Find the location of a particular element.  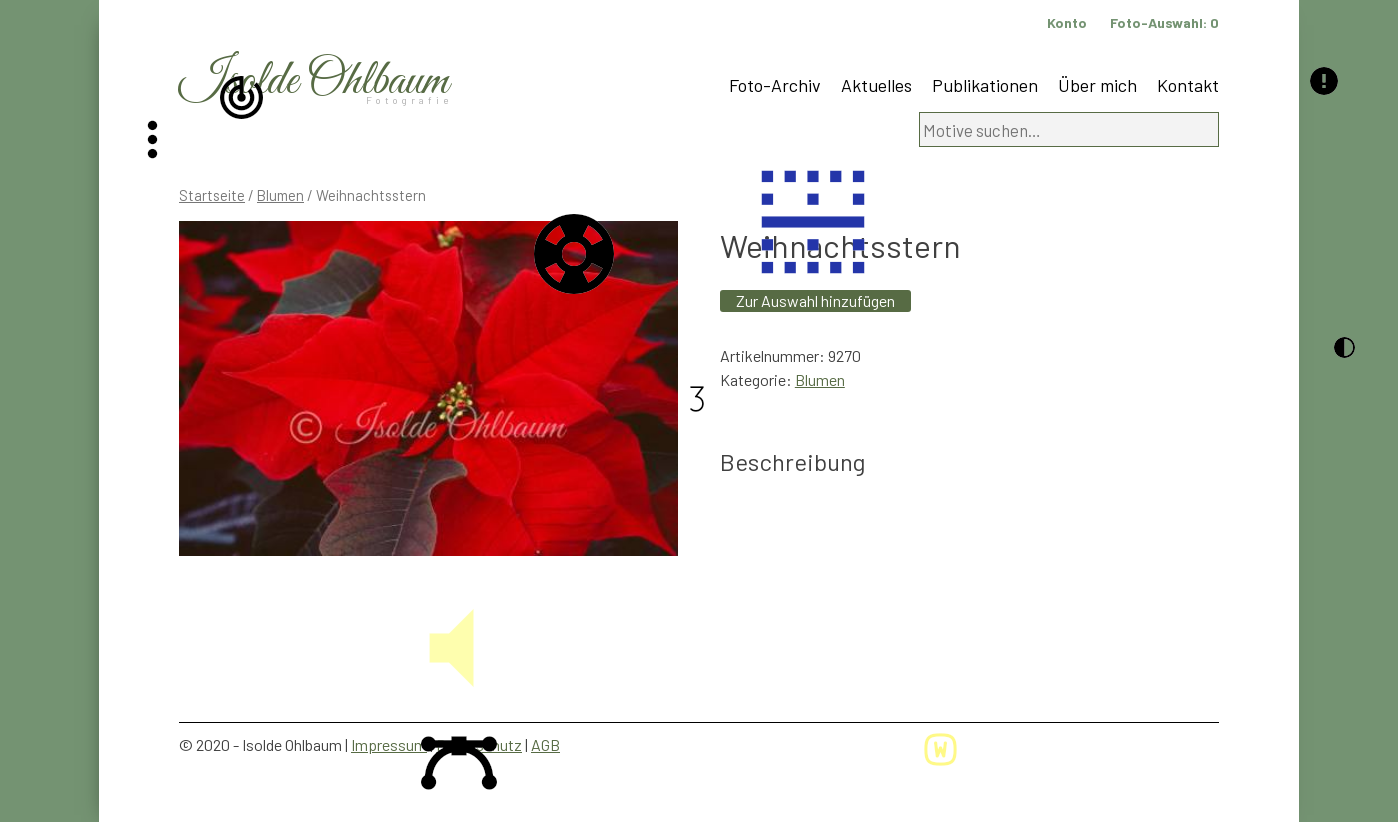

access more options or actions is located at coordinates (152, 139).